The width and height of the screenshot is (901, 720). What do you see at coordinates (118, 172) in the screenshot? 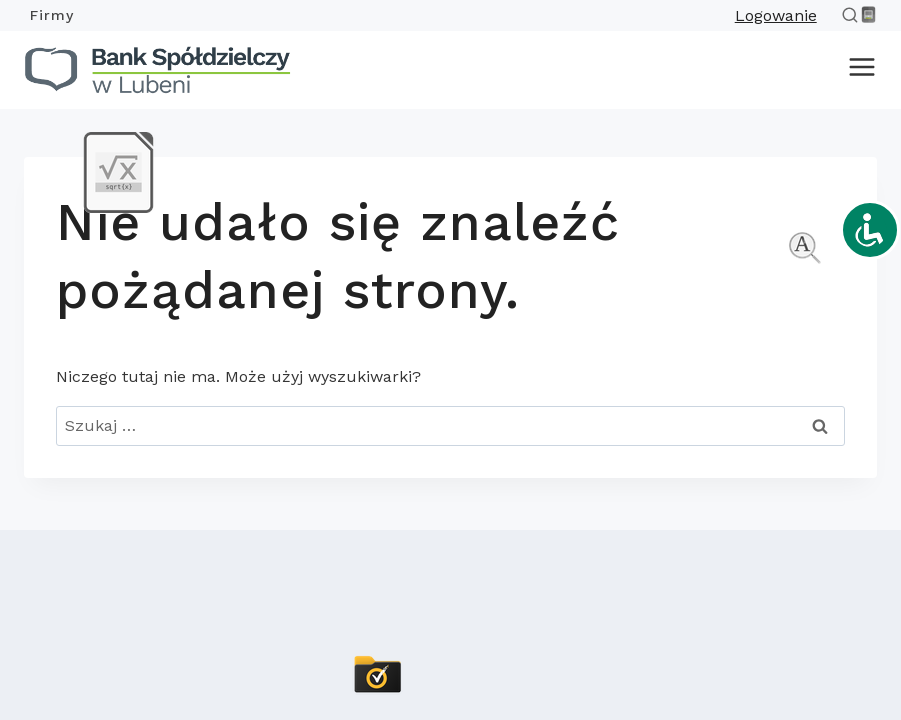
I see `open a libreoffice math formula document` at bounding box center [118, 172].